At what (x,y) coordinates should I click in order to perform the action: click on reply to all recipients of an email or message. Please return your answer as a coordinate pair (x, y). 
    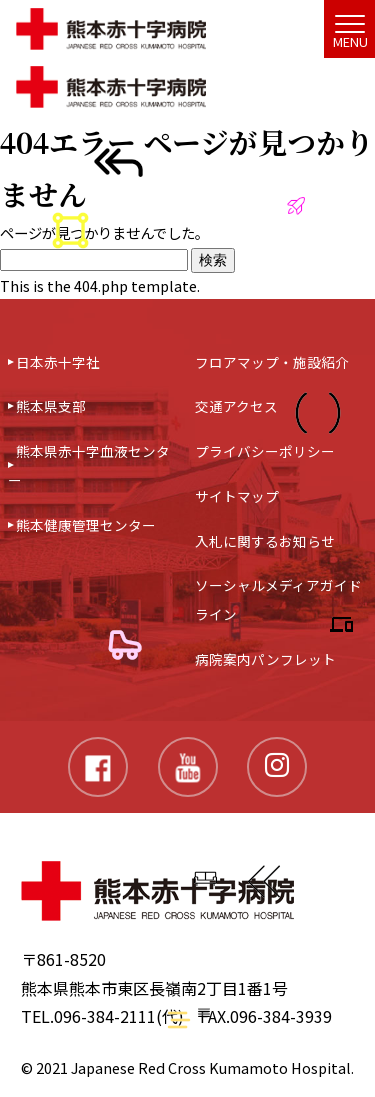
    Looking at the image, I should click on (118, 161).